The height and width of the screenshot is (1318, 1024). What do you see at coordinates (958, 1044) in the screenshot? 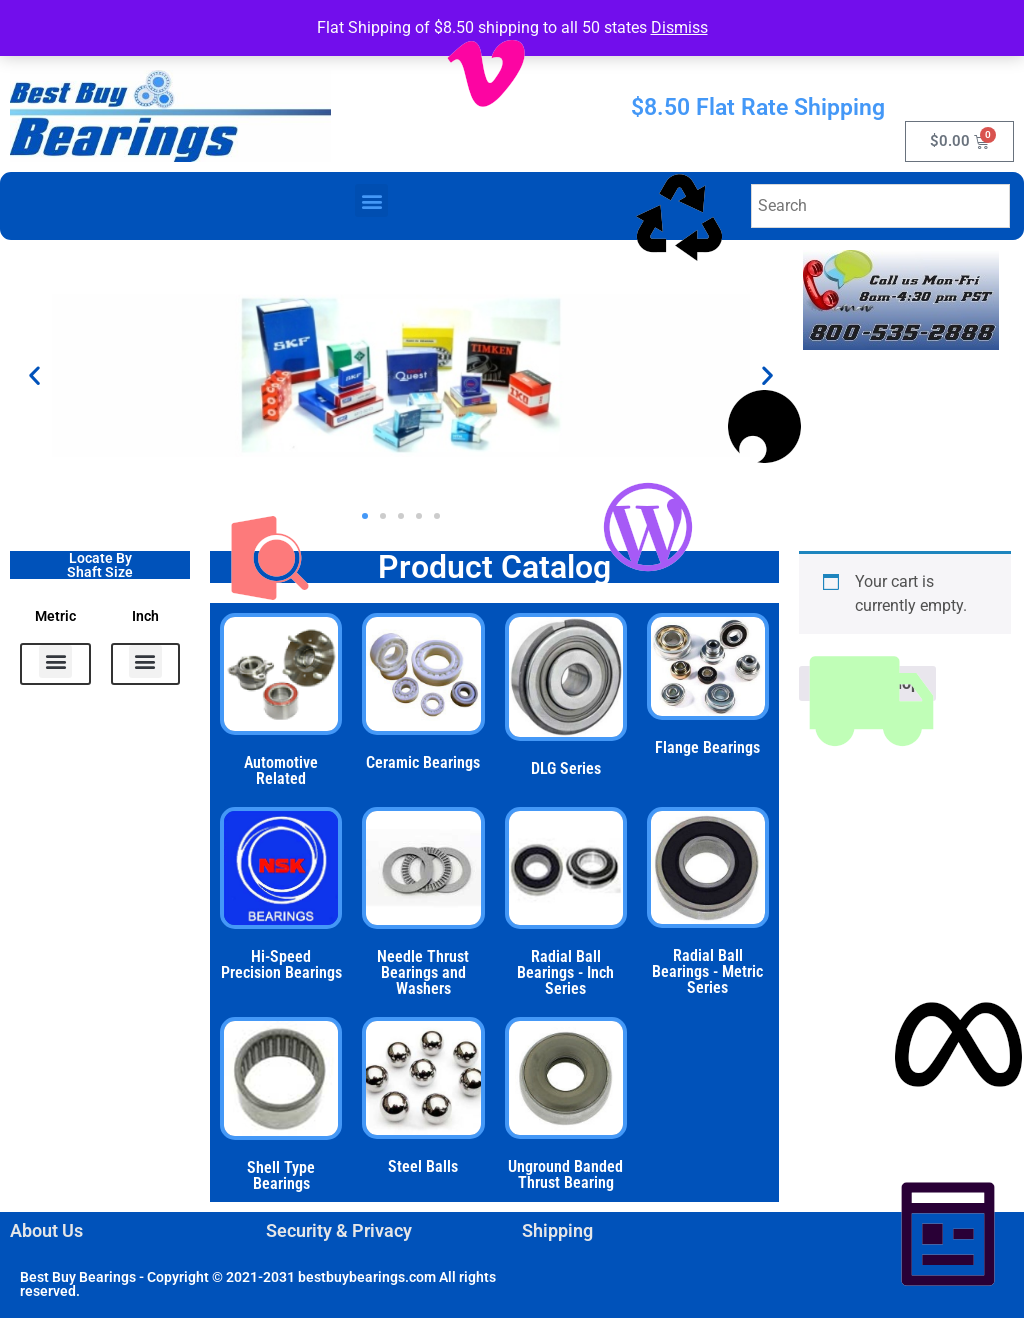
I see `Meta company logo` at bounding box center [958, 1044].